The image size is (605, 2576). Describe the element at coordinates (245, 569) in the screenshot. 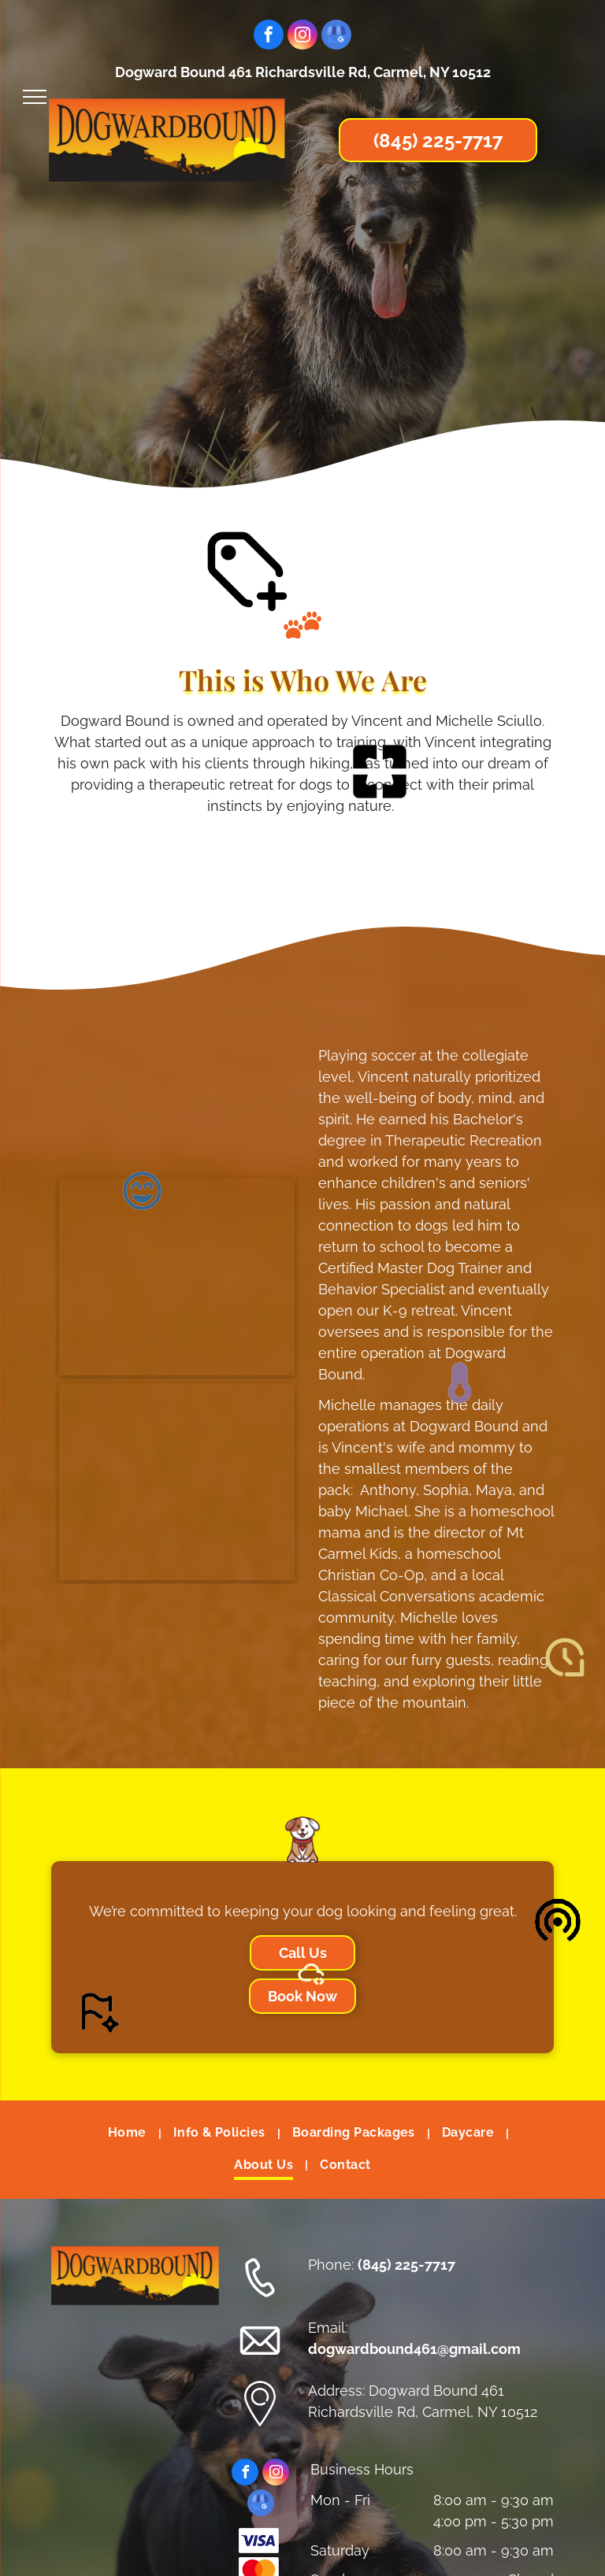

I see `add a new tag or label` at that location.